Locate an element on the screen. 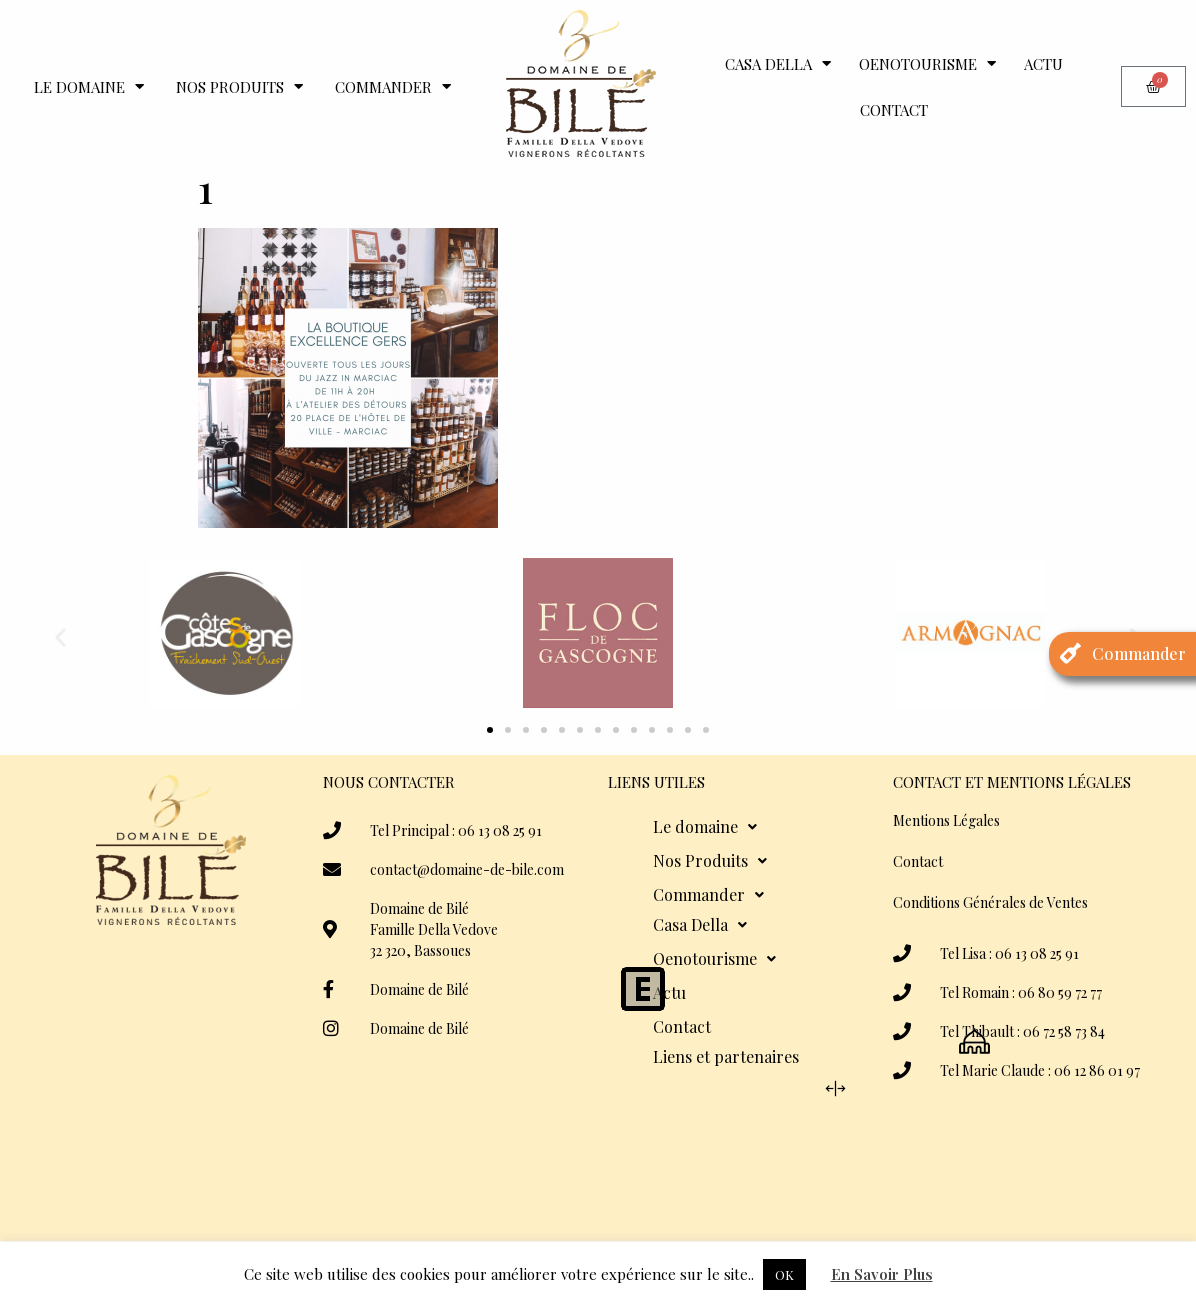  expand content horizontally is located at coordinates (835, 1088).